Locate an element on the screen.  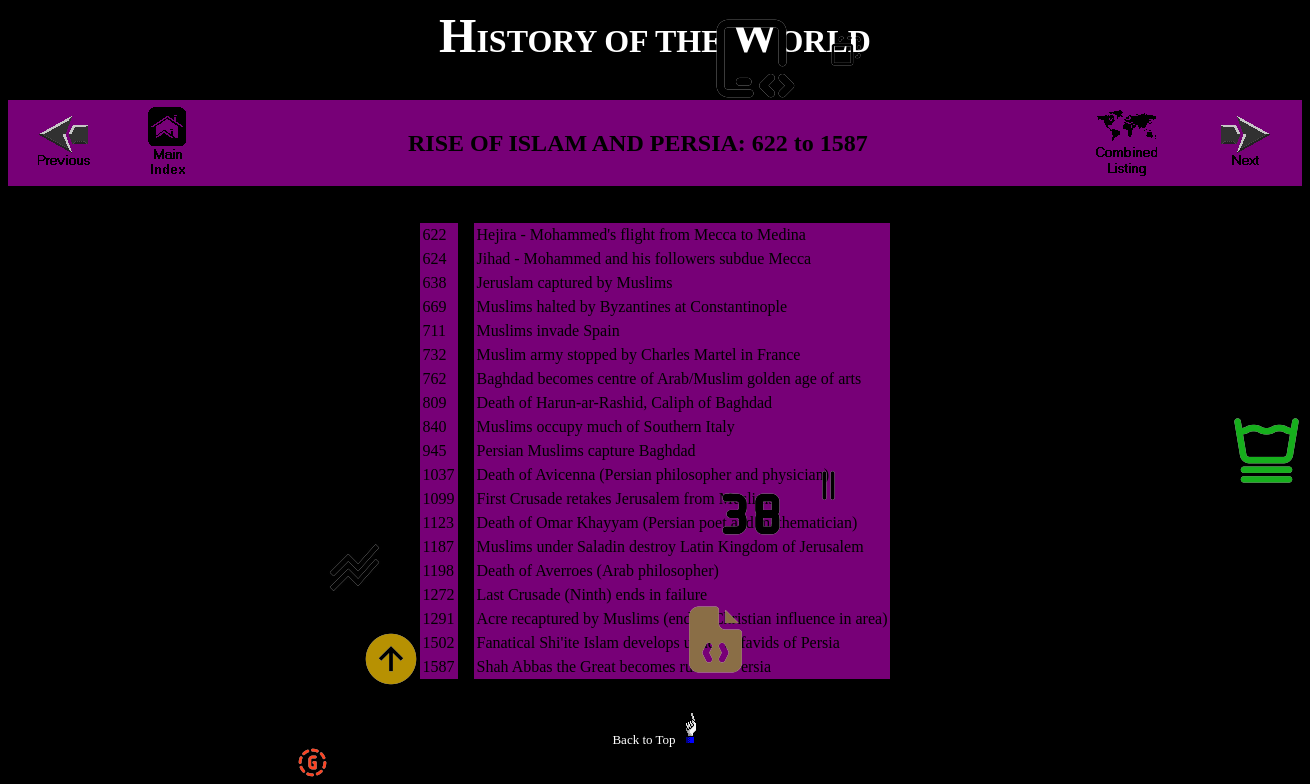
send selected element to background layer is located at coordinates (846, 51).